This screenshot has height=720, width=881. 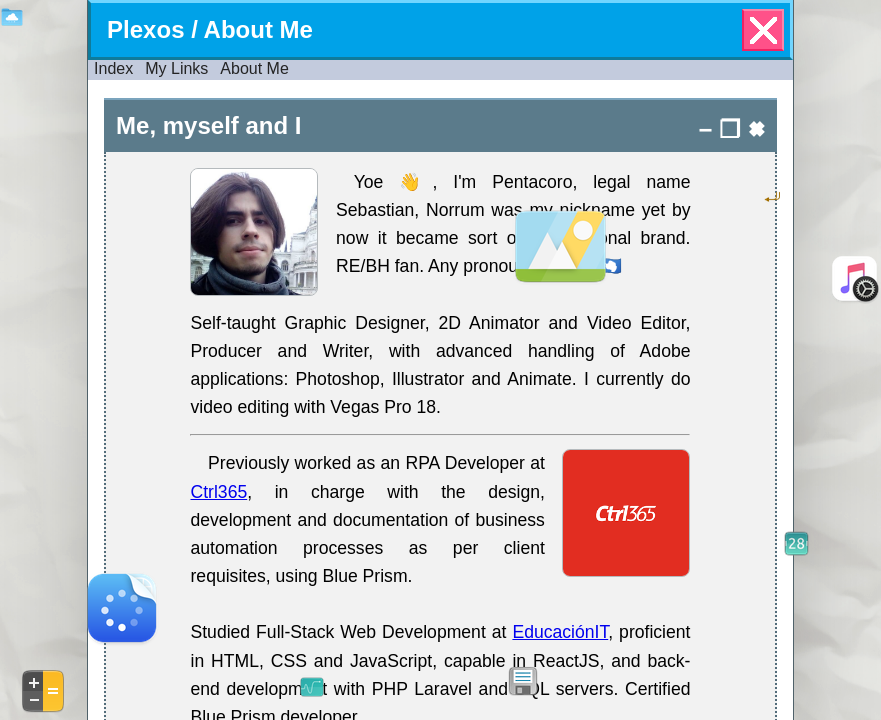 I want to click on open the calculator app, so click(x=43, y=691).